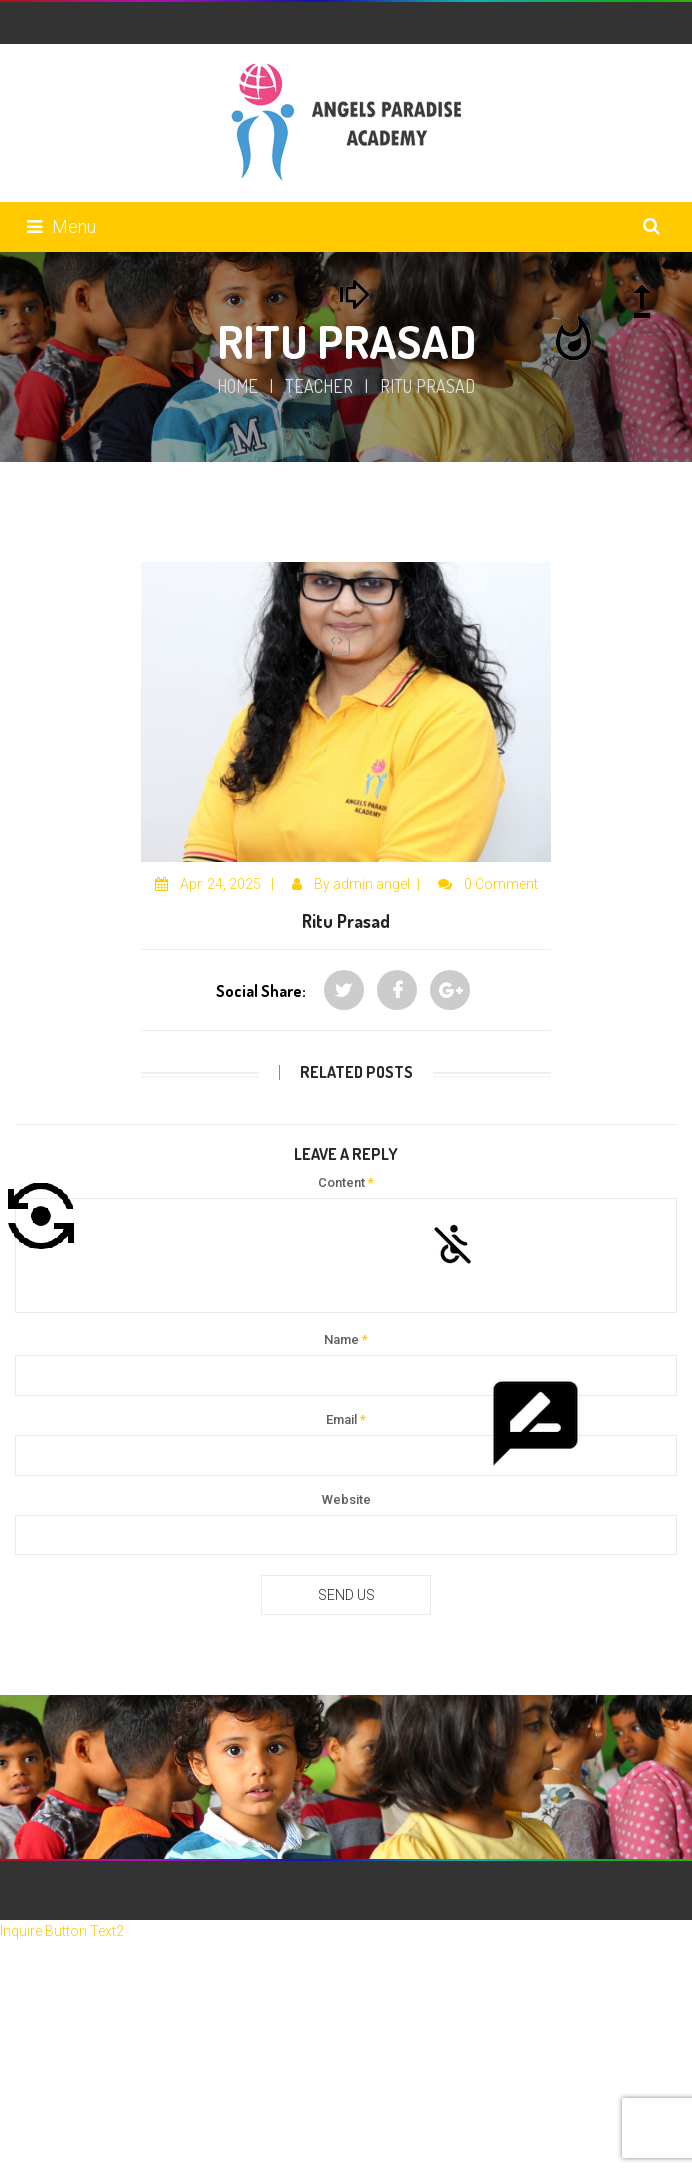 This screenshot has height=2172, width=692. Describe the element at coordinates (642, 301) in the screenshot. I see `upgrade to a newer version` at that location.